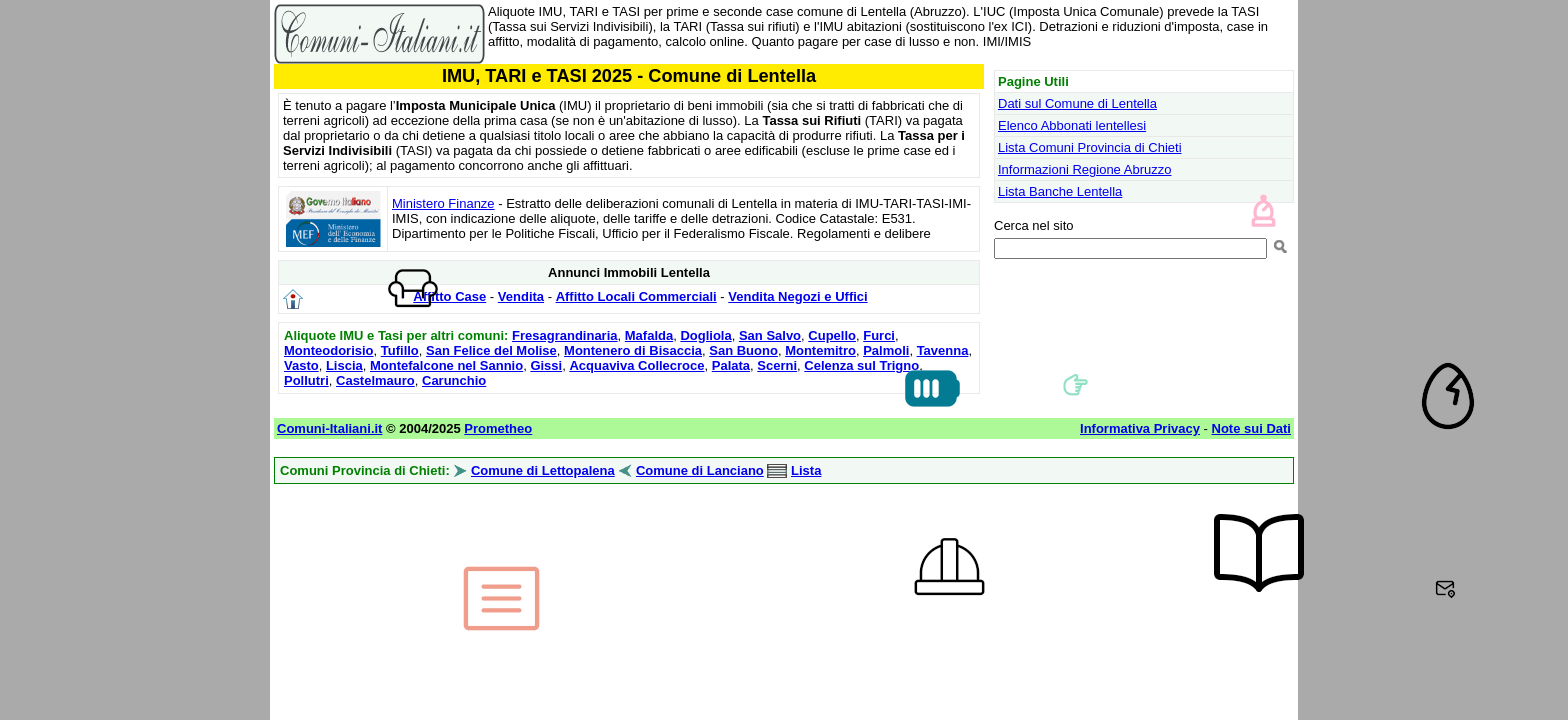 The image size is (1568, 720). What do you see at coordinates (932, 388) in the screenshot?
I see `indicates battery at approximately 75% charge` at bounding box center [932, 388].